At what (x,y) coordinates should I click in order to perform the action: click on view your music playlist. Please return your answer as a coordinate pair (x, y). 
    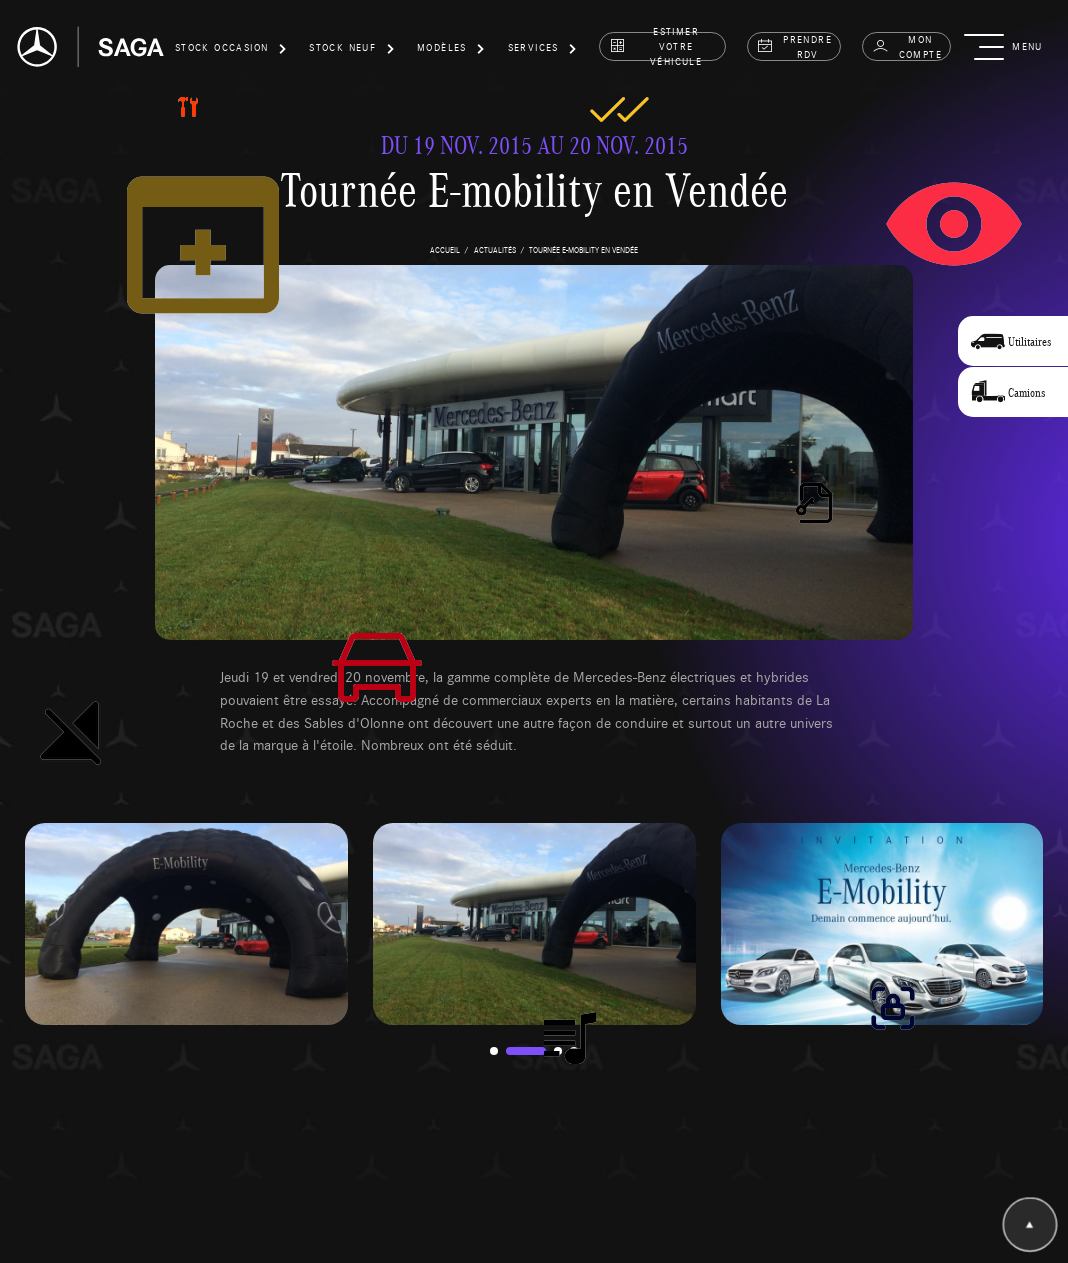
    Looking at the image, I should click on (570, 1038).